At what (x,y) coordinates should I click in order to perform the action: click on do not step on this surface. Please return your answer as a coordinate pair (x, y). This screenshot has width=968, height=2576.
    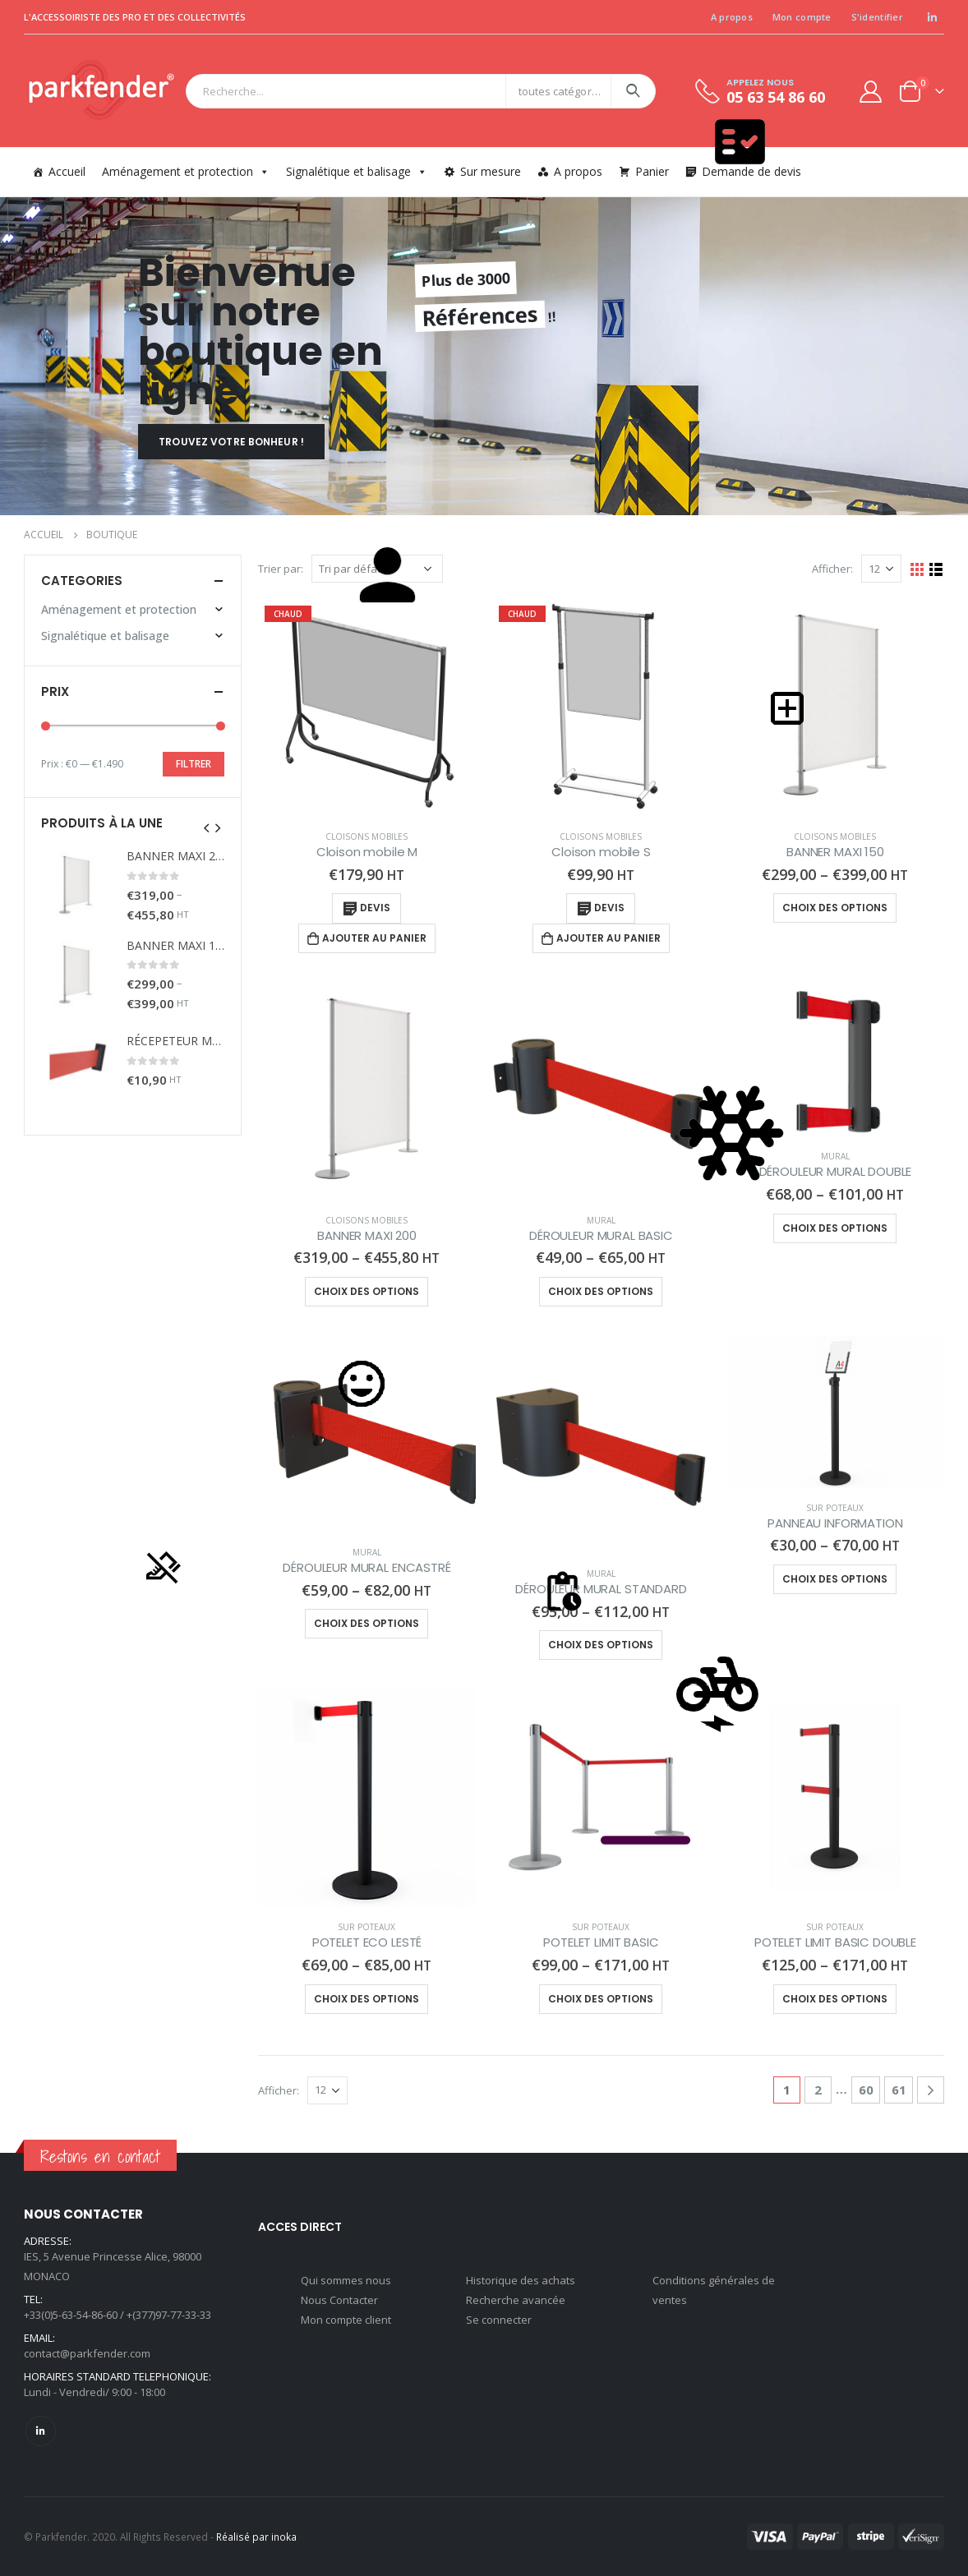
    Looking at the image, I should click on (164, 1567).